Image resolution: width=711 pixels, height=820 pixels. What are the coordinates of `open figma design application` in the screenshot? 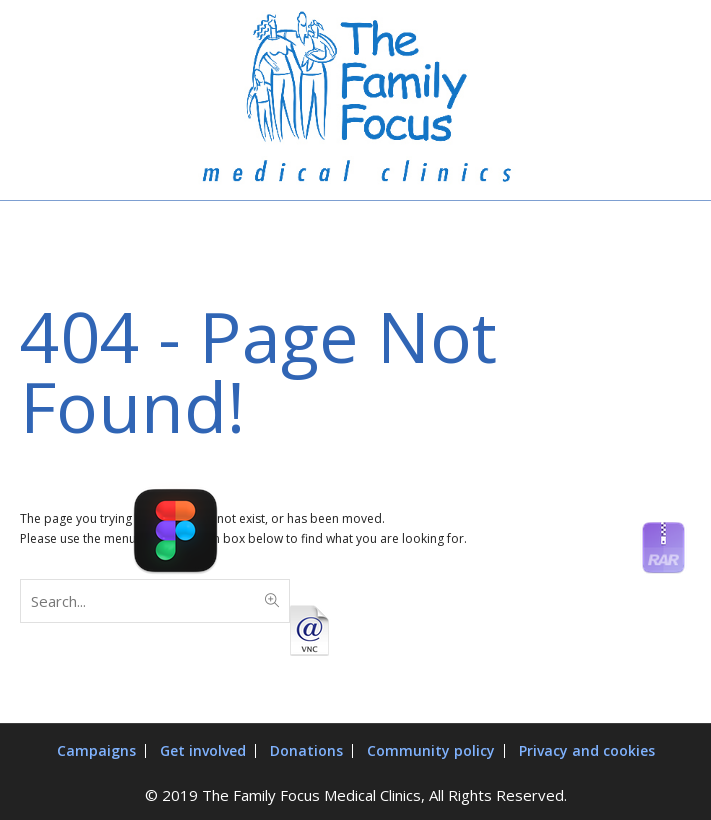 It's located at (175, 530).